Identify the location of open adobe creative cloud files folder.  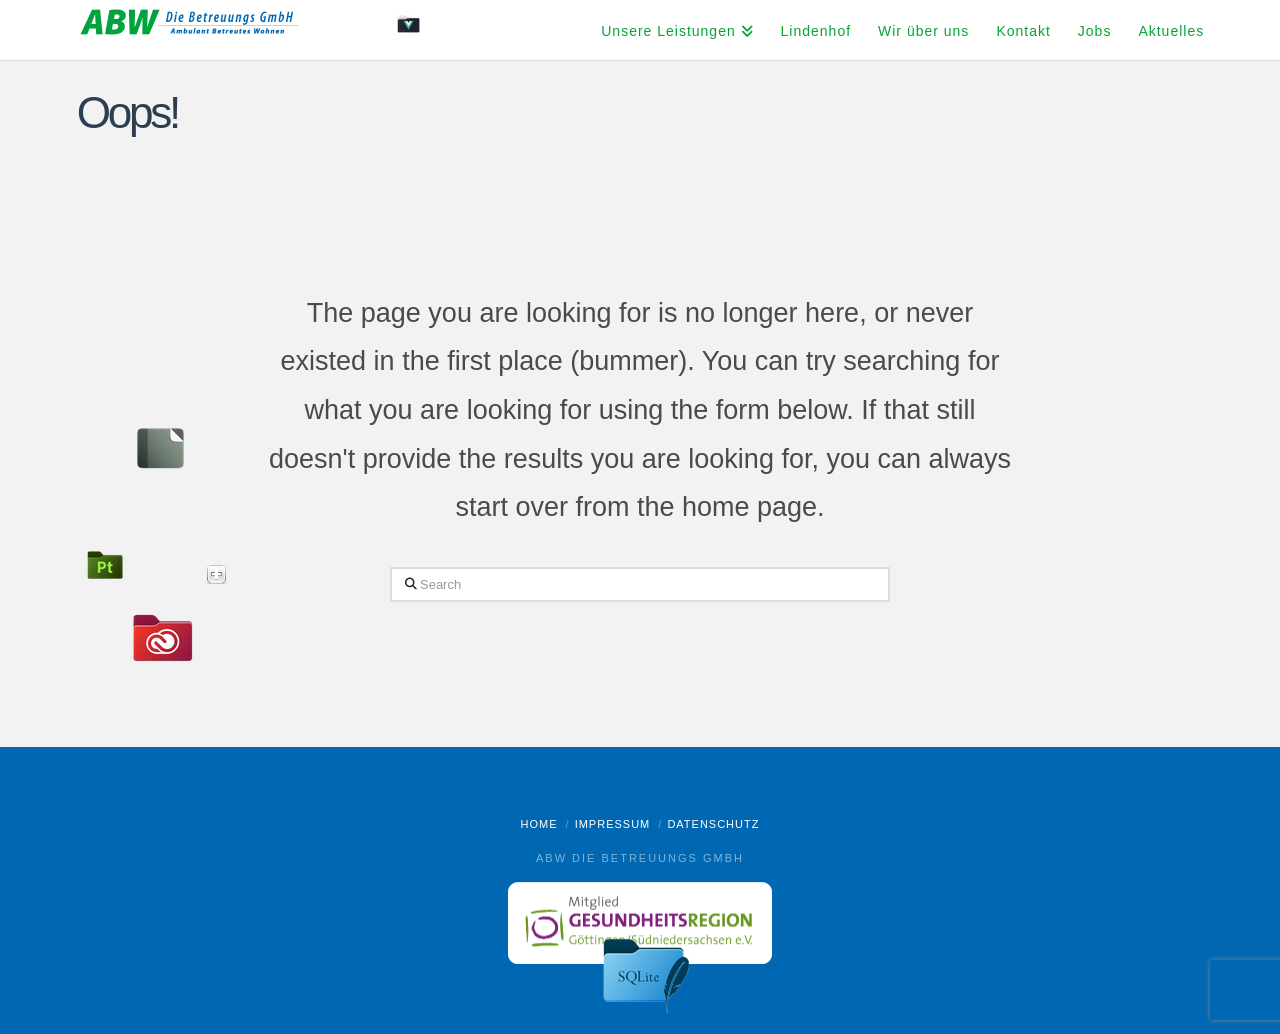
(162, 639).